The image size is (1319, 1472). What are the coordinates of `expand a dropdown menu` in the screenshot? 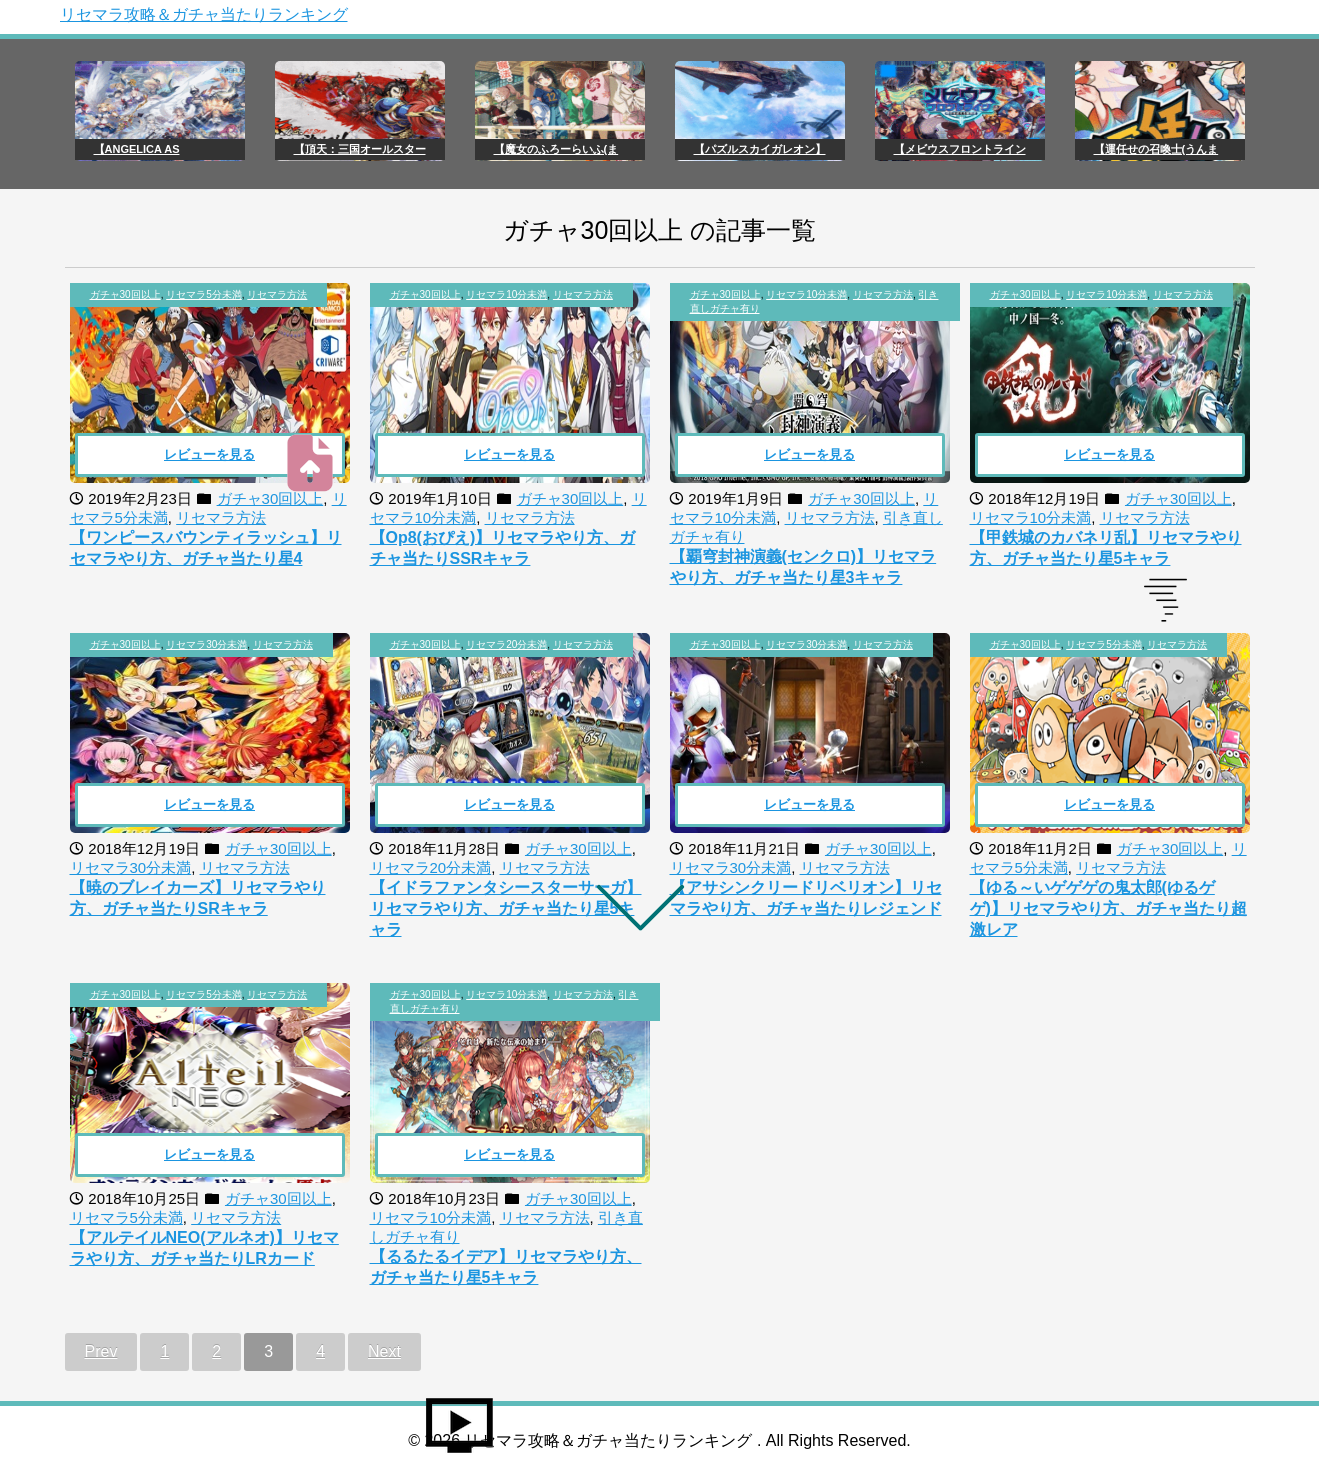 It's located at (640, 903).